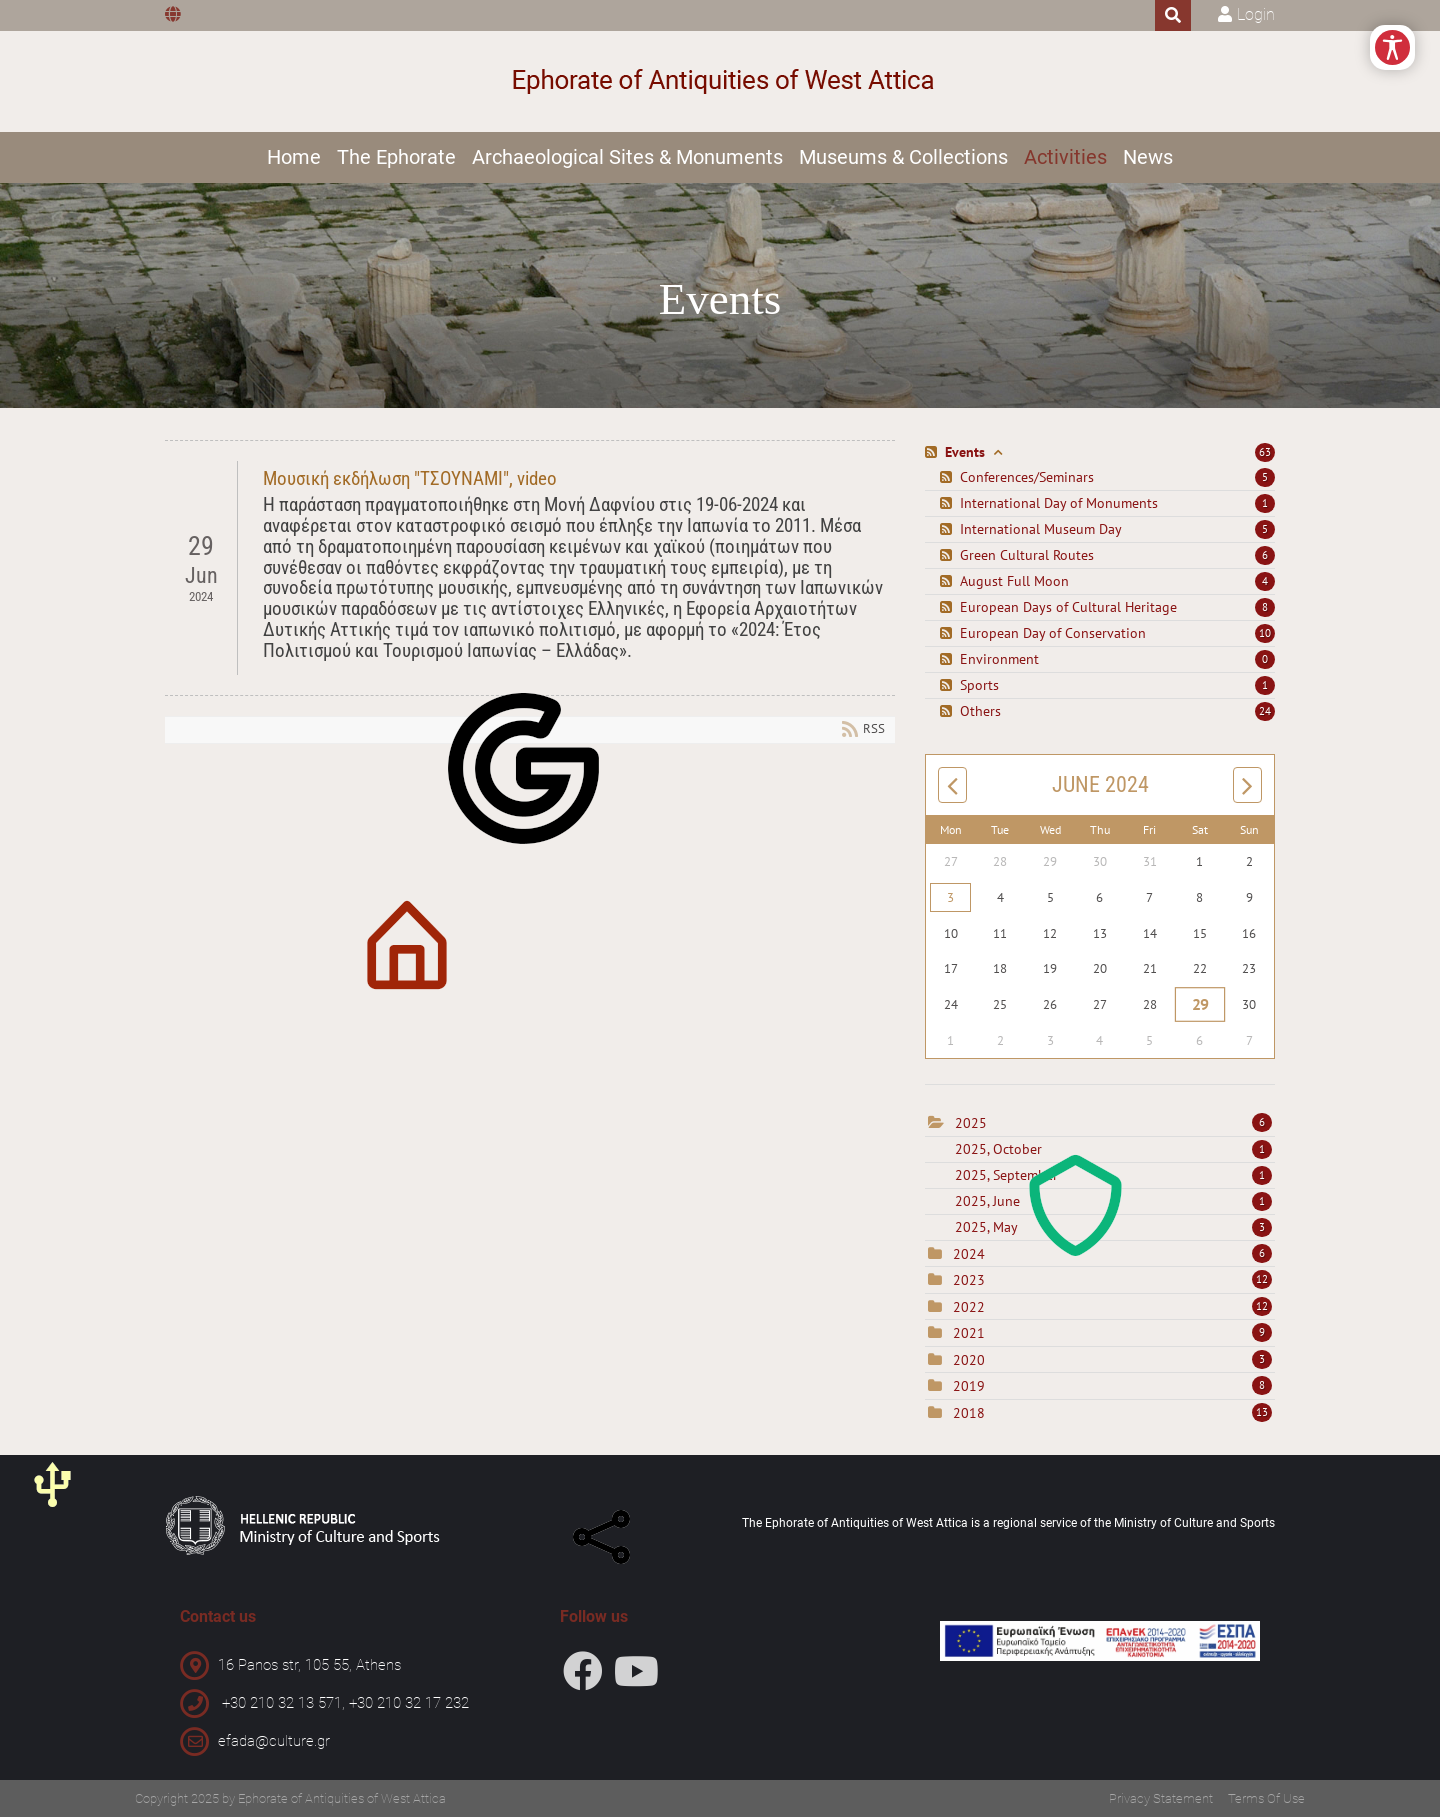  Describe the element at coordinates (1075, 1205) in the screenshot. I see `access security settings` at that location.